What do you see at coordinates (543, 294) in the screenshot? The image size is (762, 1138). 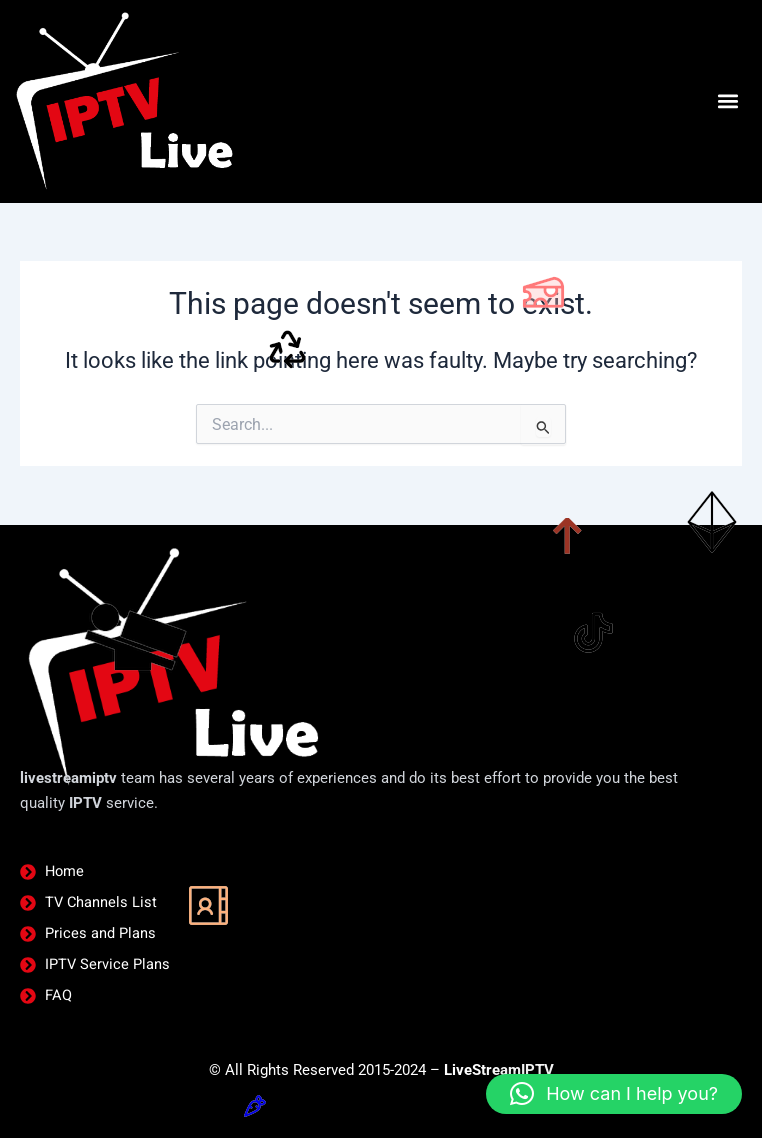 I see `browse dairy or cheese products` at bounding box center [543, 294].